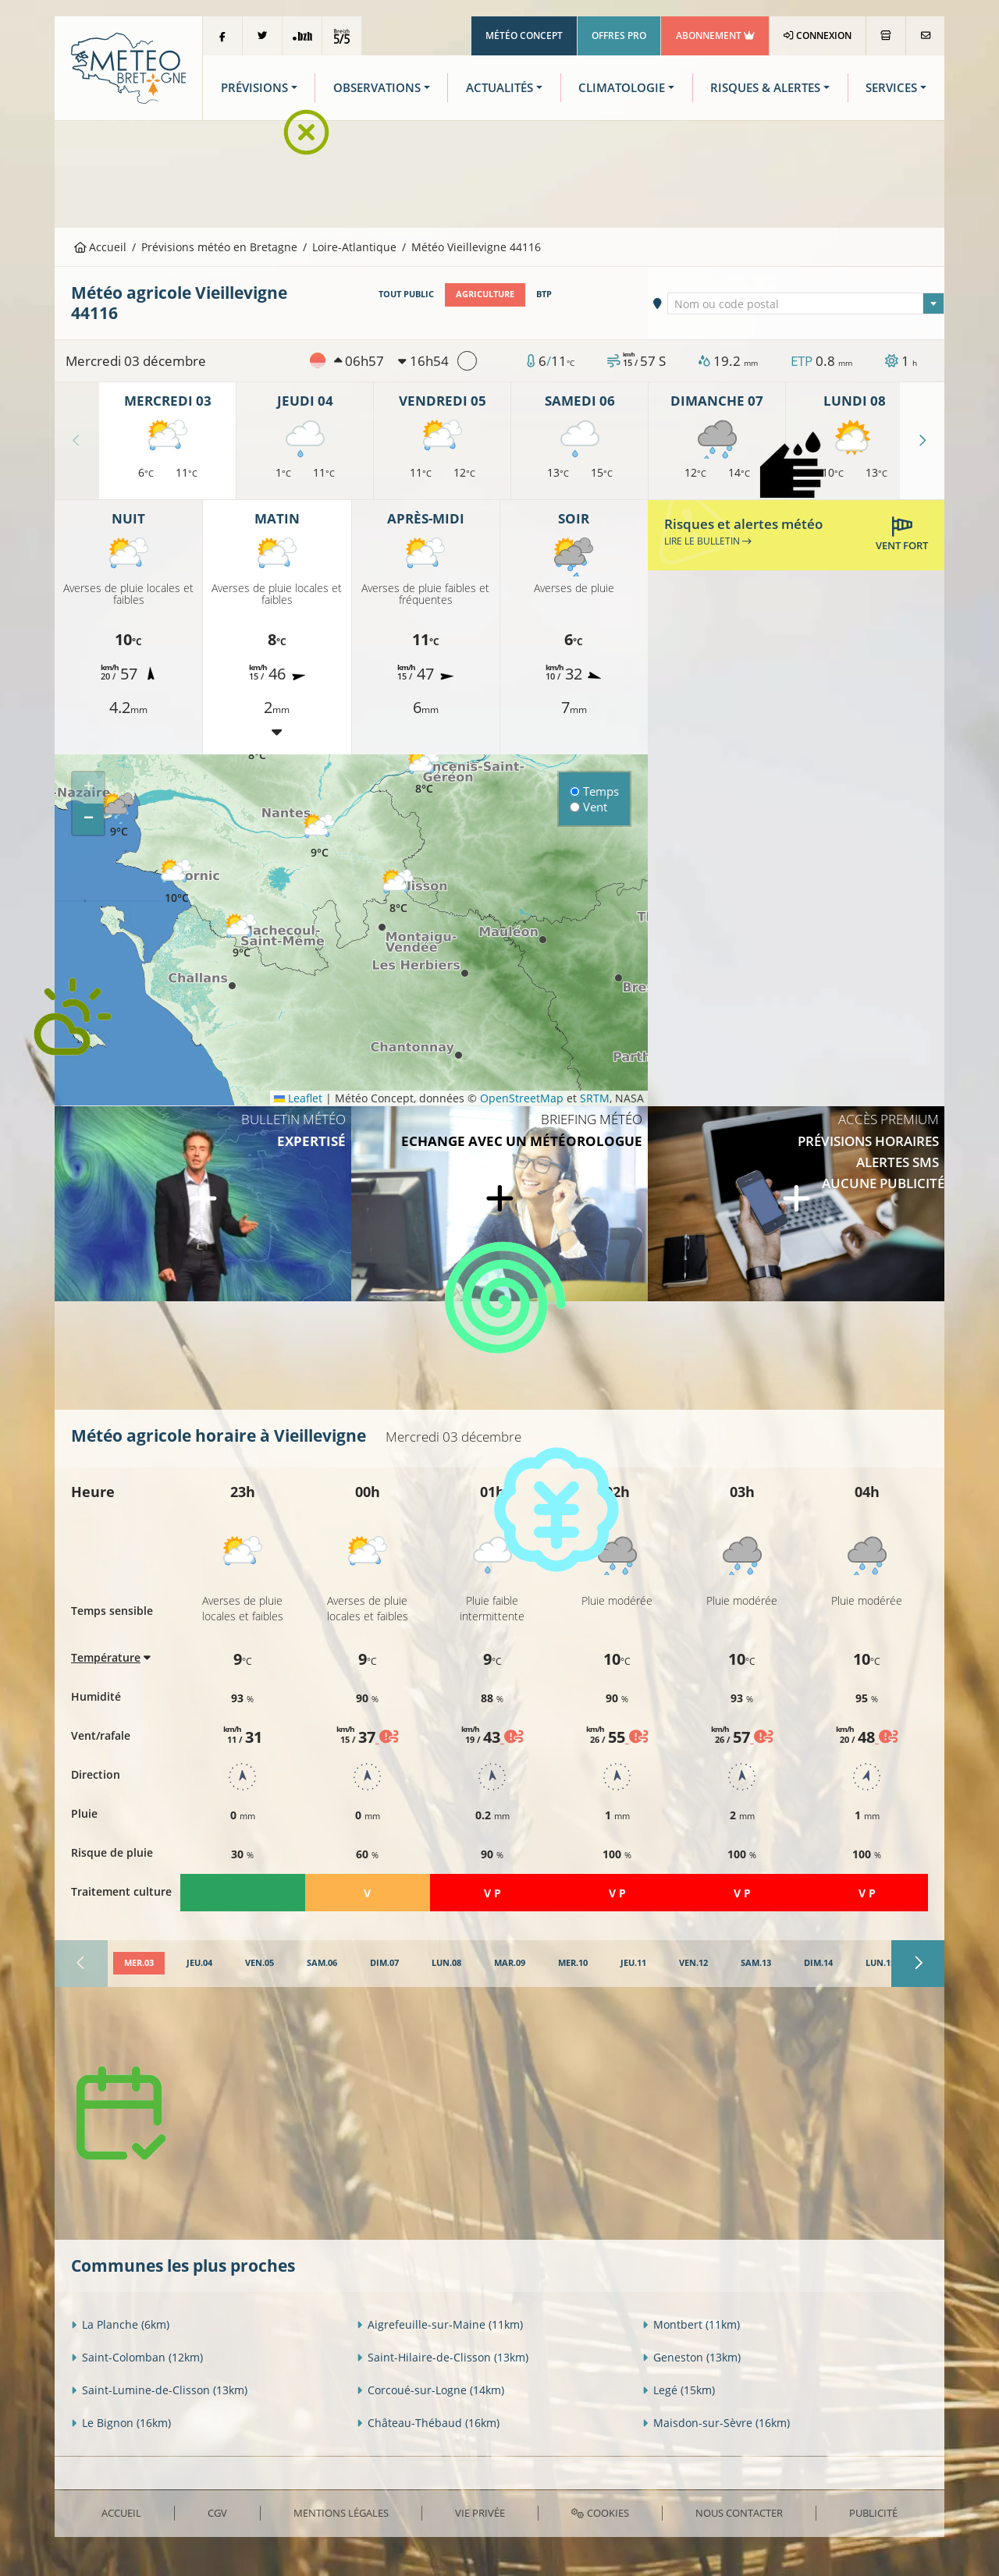 This screenshot has width=999, height=2576. Describe the element at coordinates (119, 2113) in the screenshot. I see `confirm or complete a scheduled event` at that location.